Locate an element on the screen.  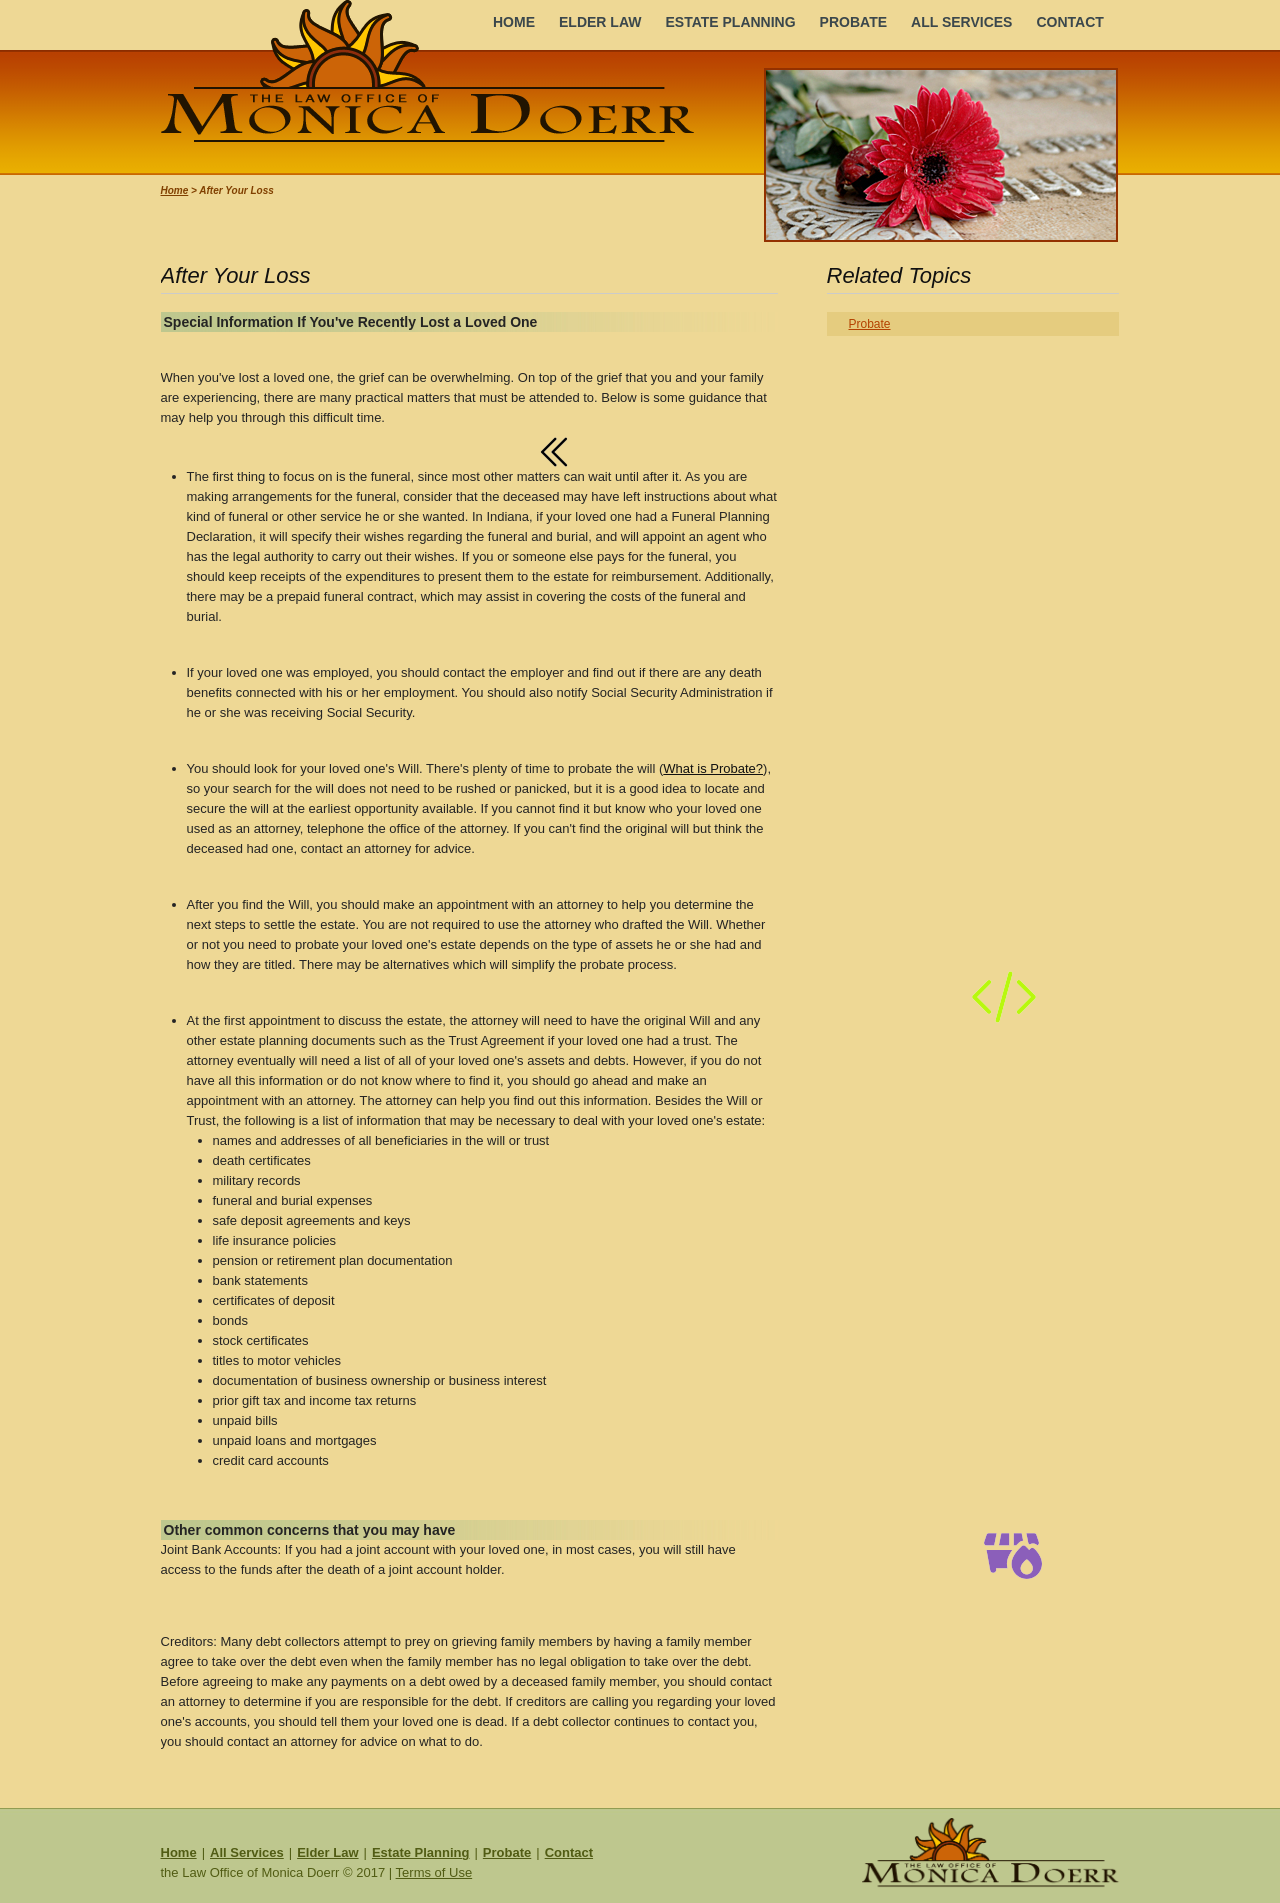
go back to the beginning is located at coordinates (554, 452).